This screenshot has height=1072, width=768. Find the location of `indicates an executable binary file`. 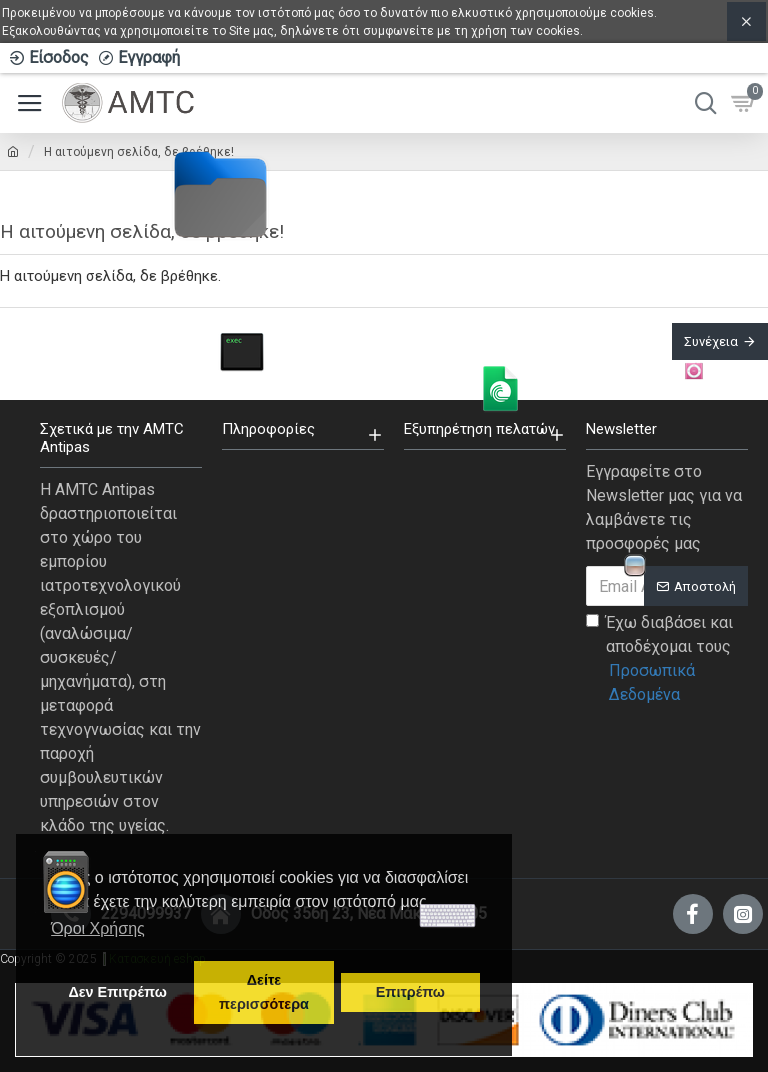

indicates an executable binary file is located at coordinates (242, 352).